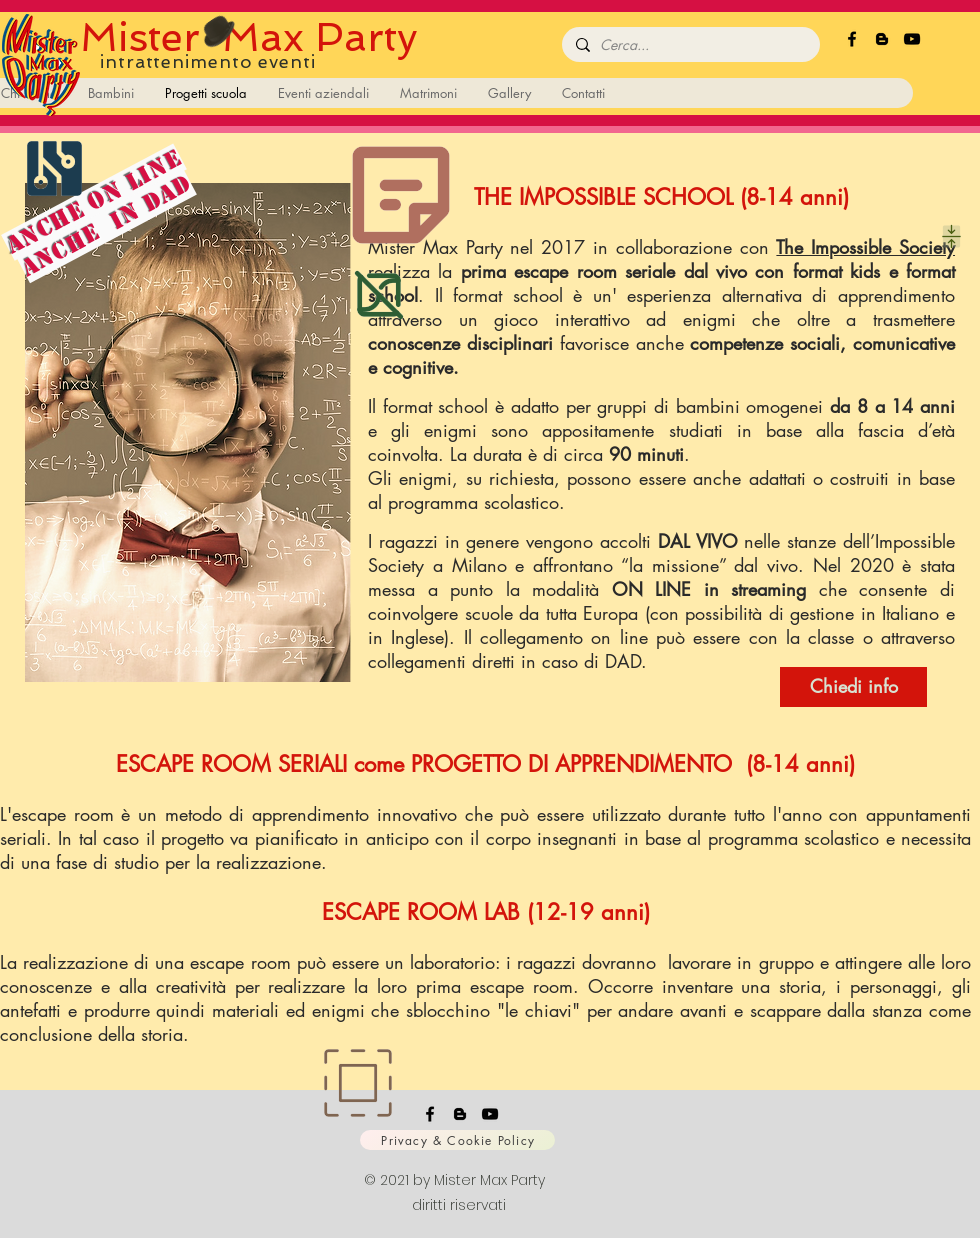 The width and height of the screenshot is (980, 1238). What do you see at coordinates (401, 195) in the screenshot?
I see `create a new note` at bounding box center [401, 195].